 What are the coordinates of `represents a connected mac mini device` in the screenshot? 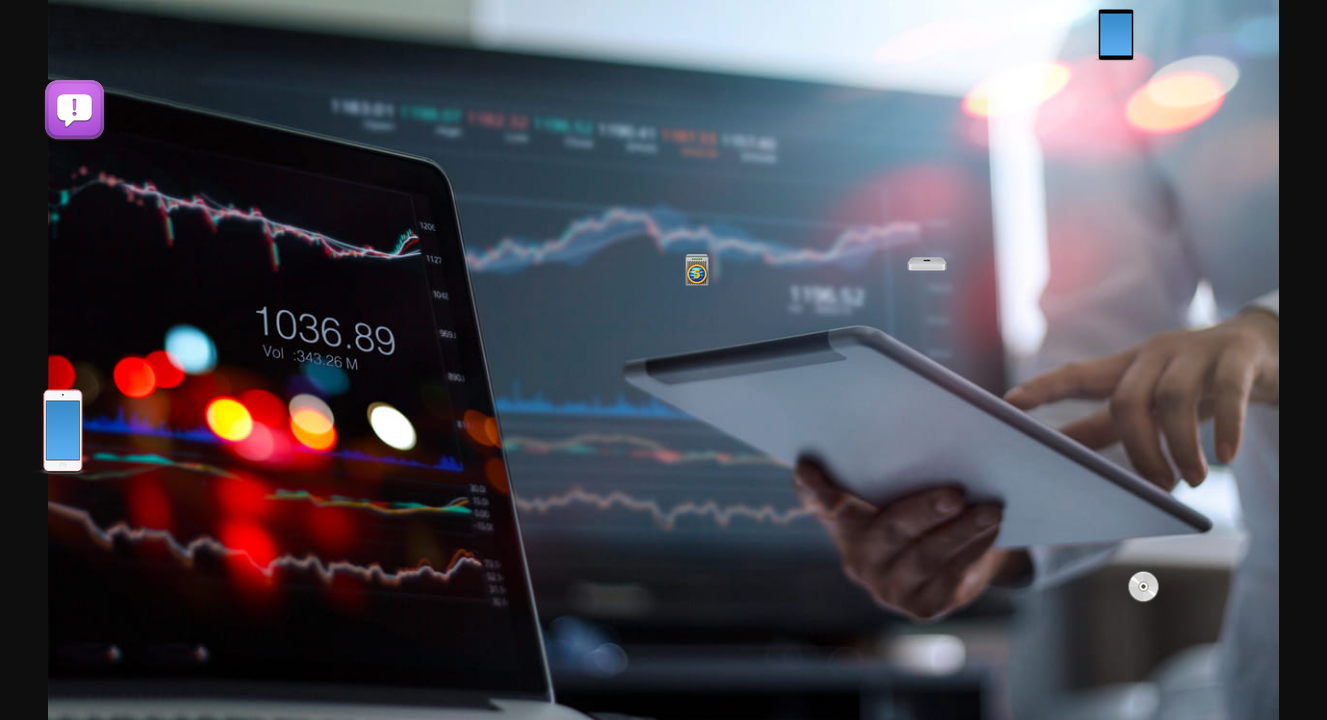 It's located at (927, 264).